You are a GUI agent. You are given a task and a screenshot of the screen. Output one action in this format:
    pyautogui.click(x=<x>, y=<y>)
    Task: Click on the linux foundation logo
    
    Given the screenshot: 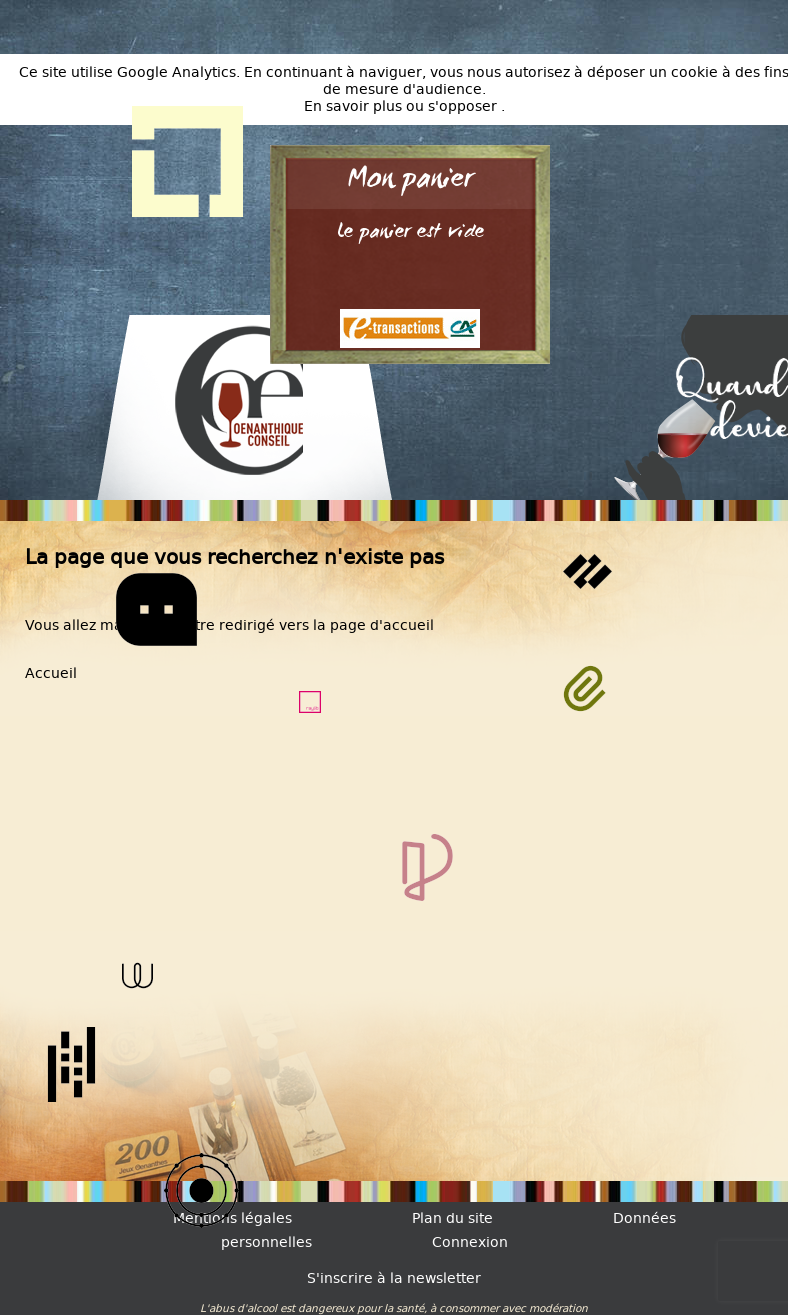 What is the action you would take?
    pyautogui.click(x=187, y=161)
    